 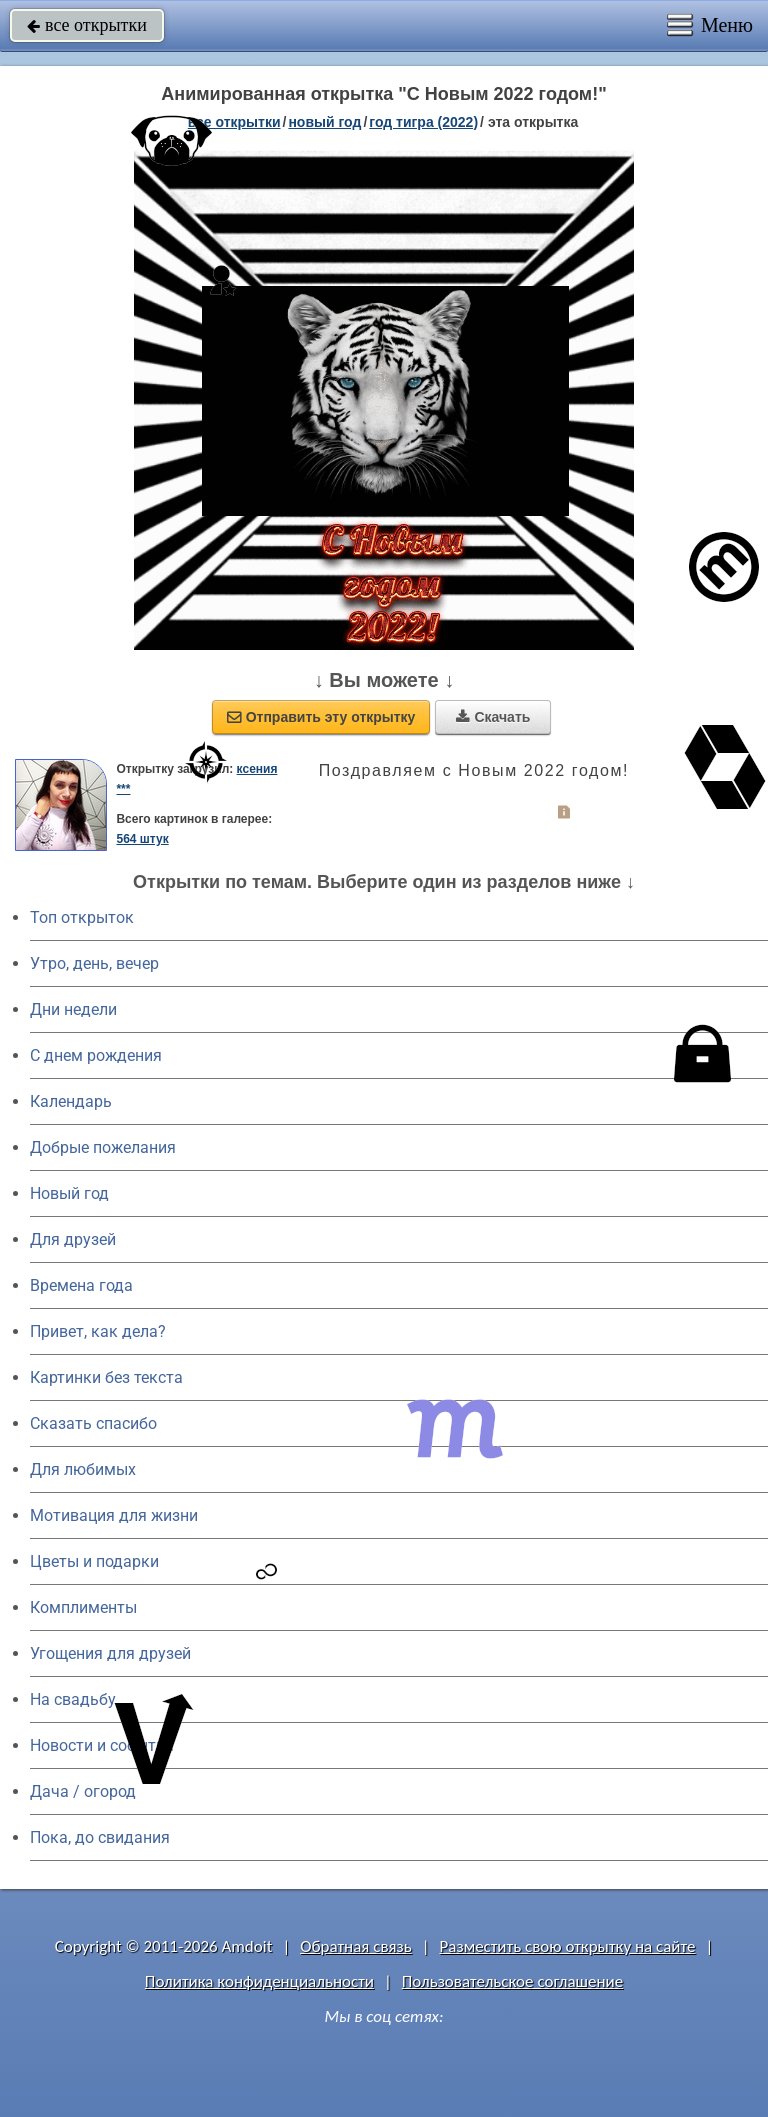 What do you see at coordinates (564, 812) in the screenshot?
I see `view file details or properties` at bounding box center [564, 812].